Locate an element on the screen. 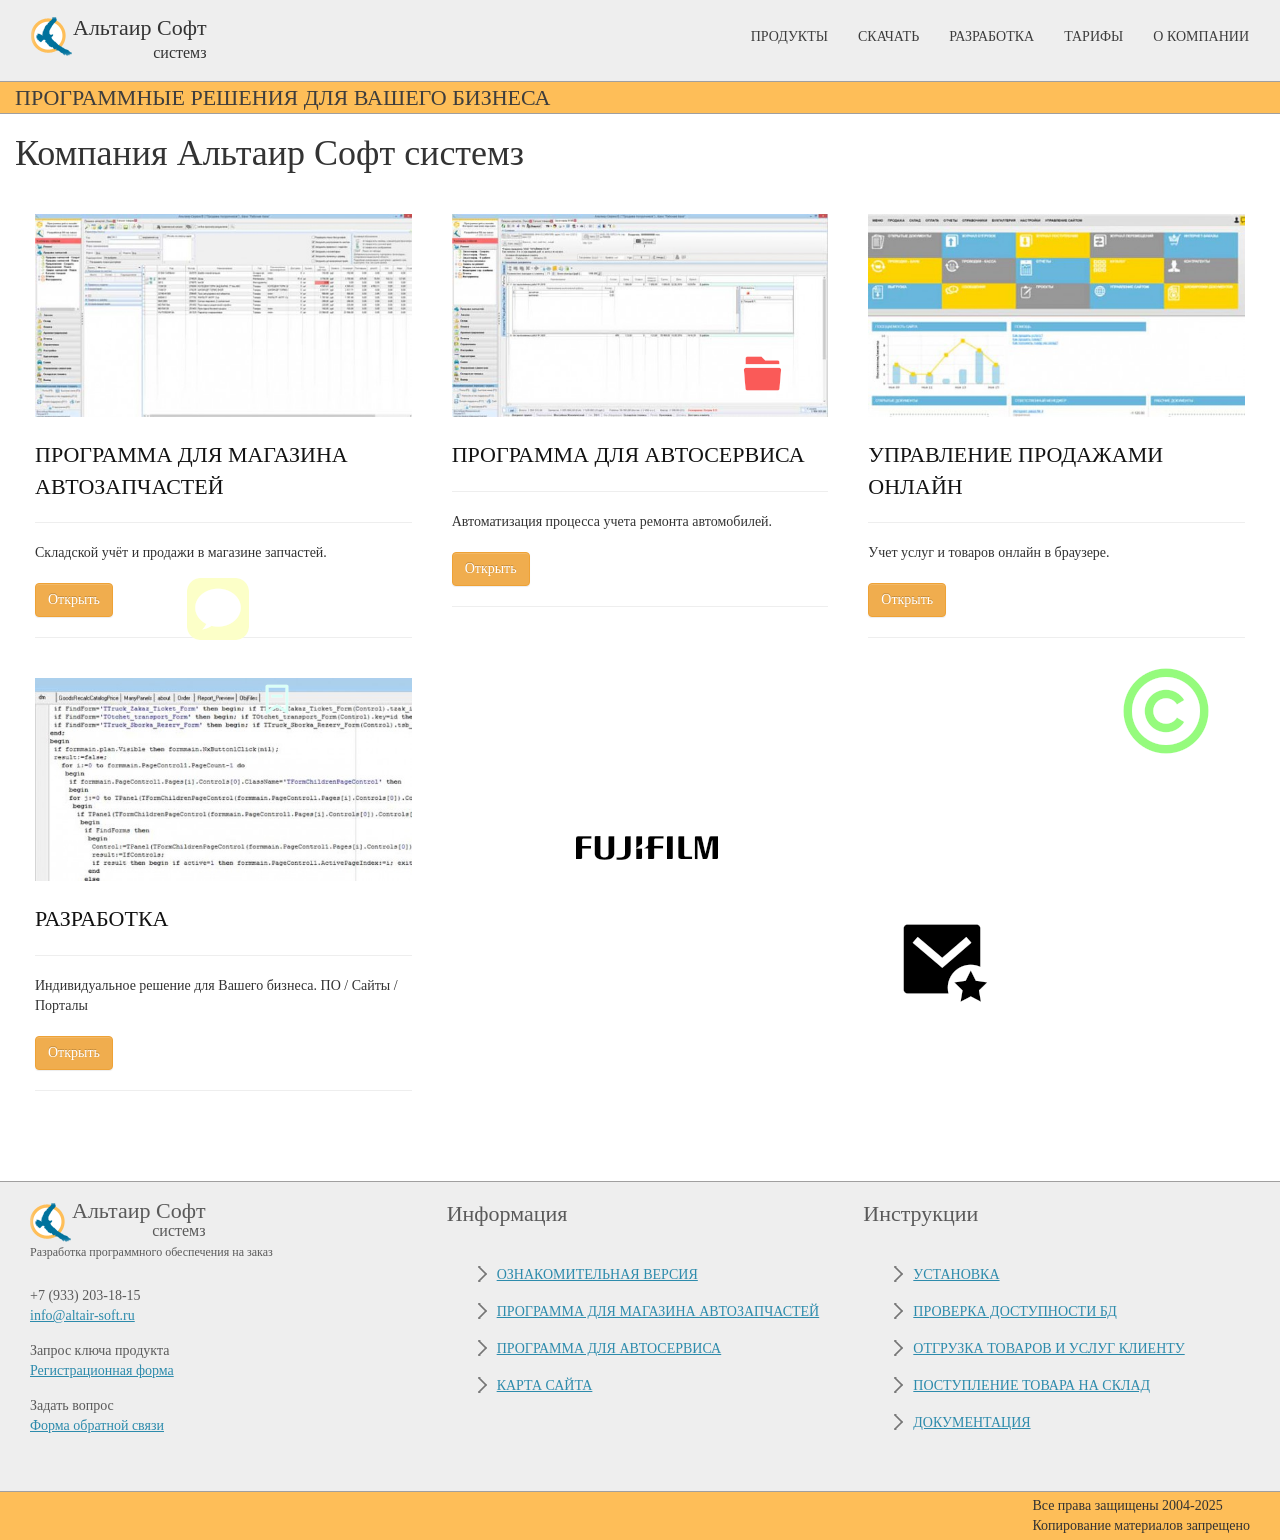 The width and height of the screenshot is (1280, 1540). indicates copyrighted content is located at coordinates (1166, 711).